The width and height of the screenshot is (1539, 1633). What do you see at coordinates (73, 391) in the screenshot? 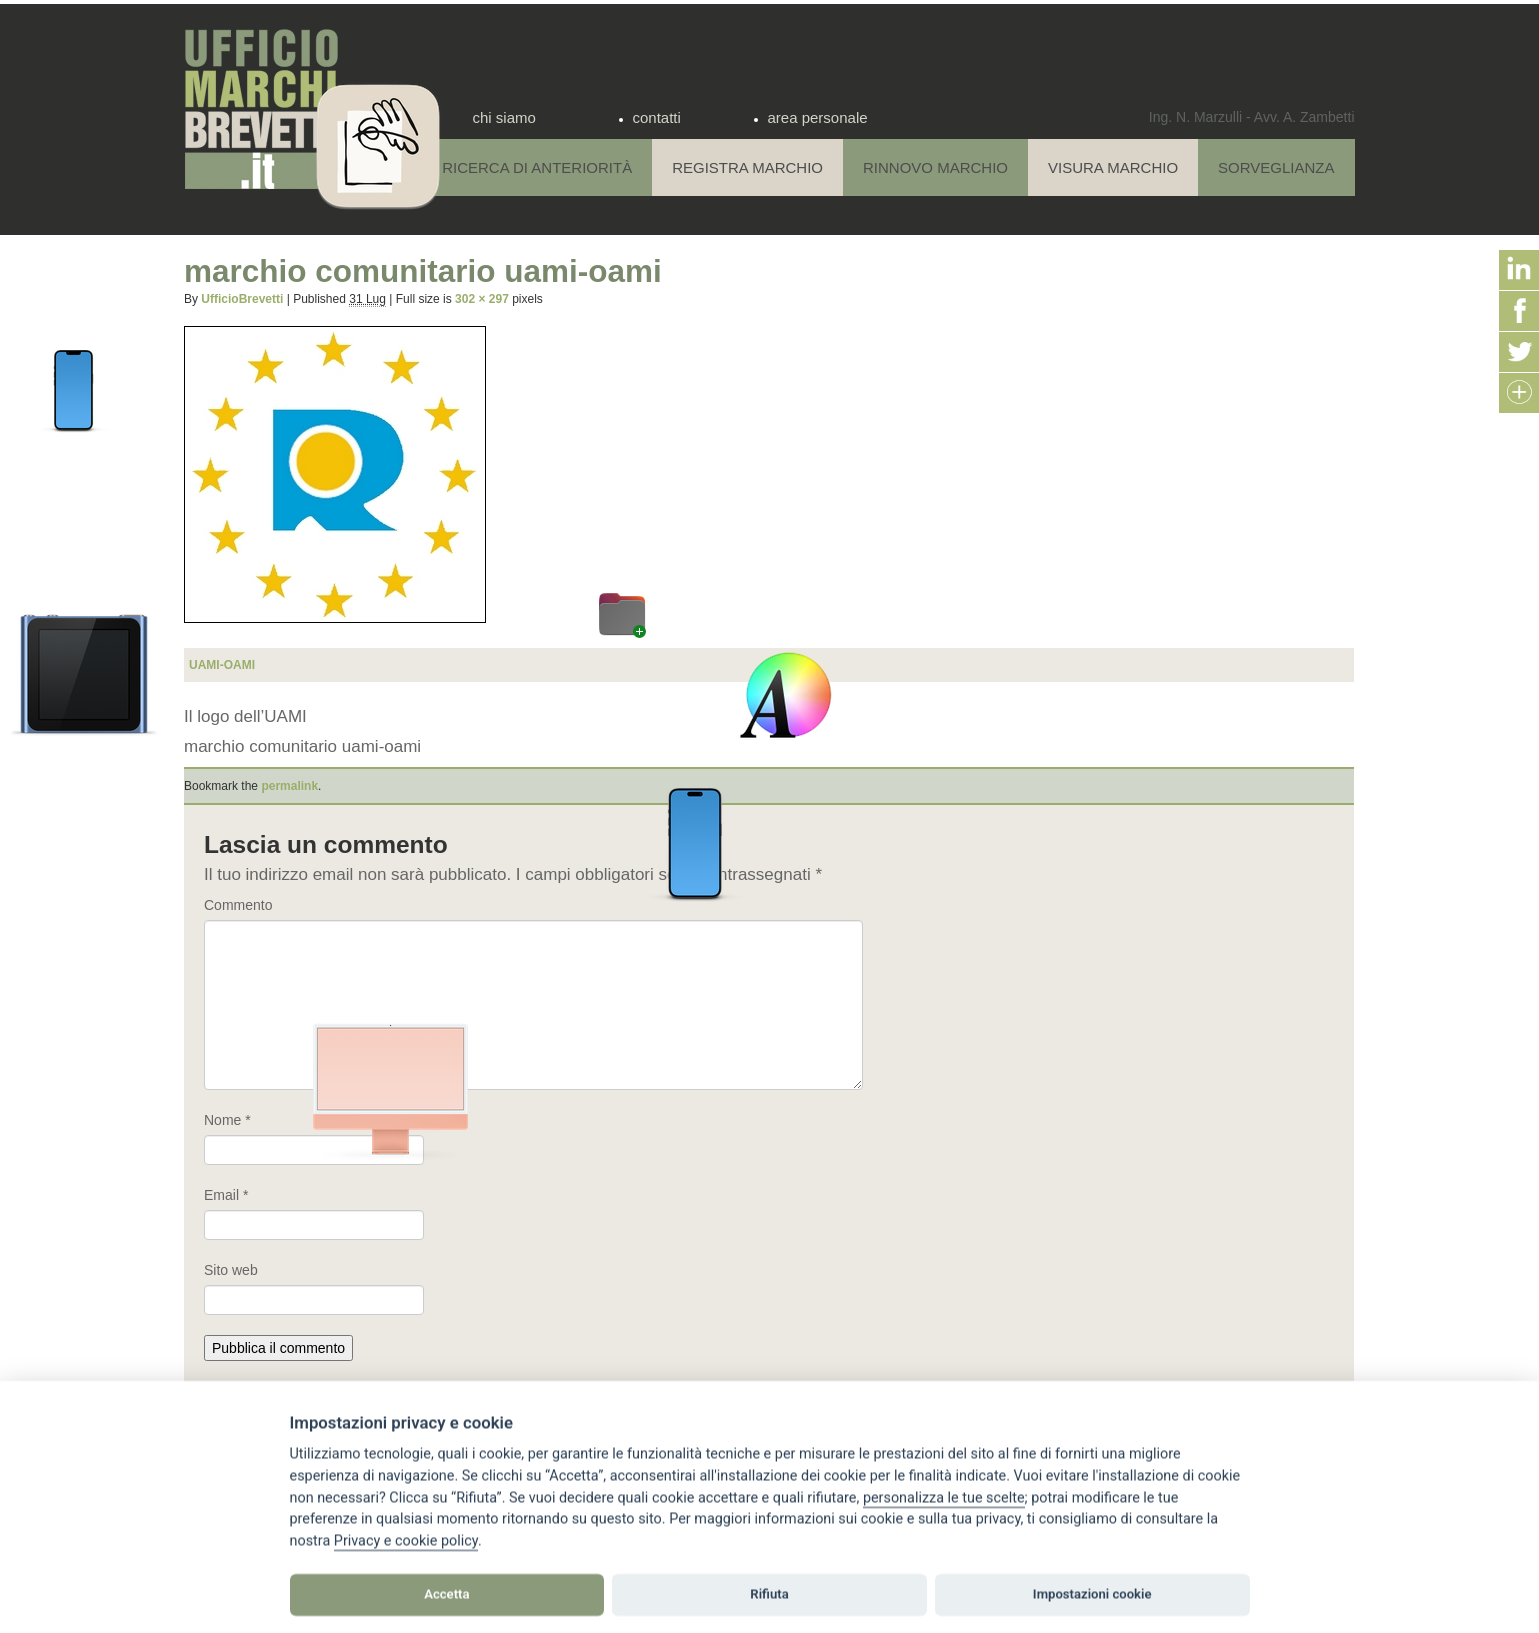
I see `iPhone 13 device icon` at bounding box center [73, 391].